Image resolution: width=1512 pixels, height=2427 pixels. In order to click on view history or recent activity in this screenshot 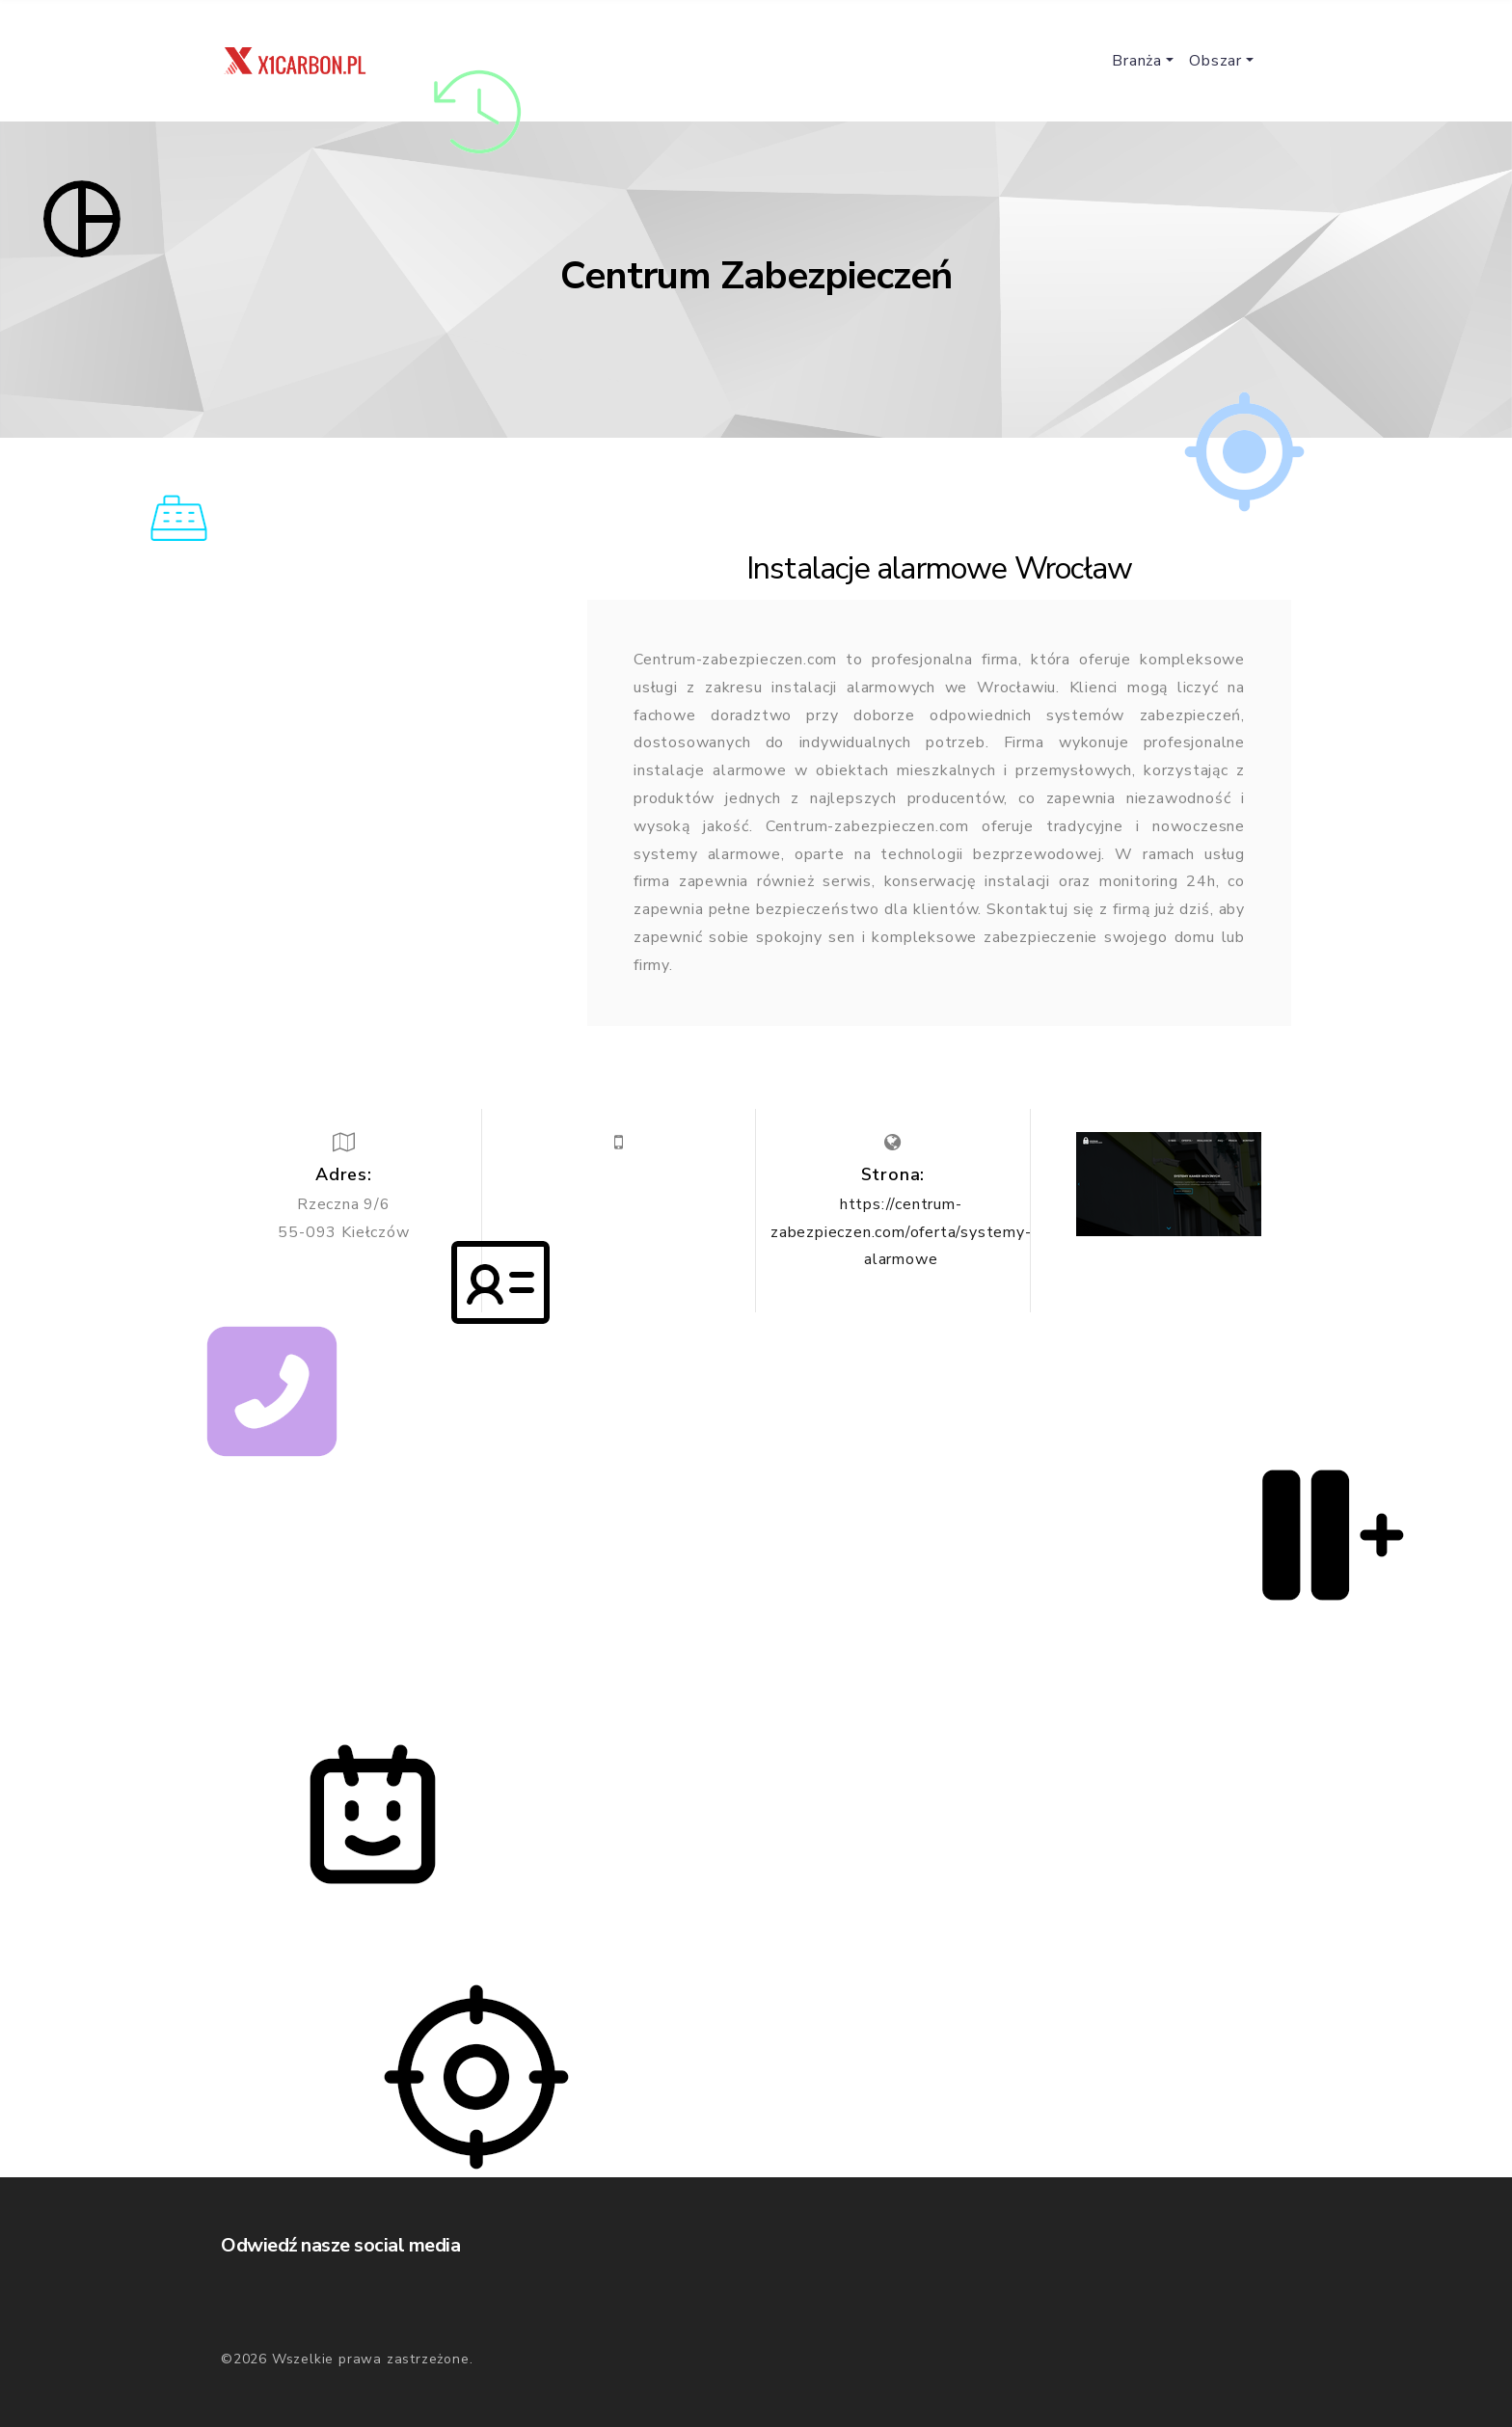, I will do `click(479, 112)`.